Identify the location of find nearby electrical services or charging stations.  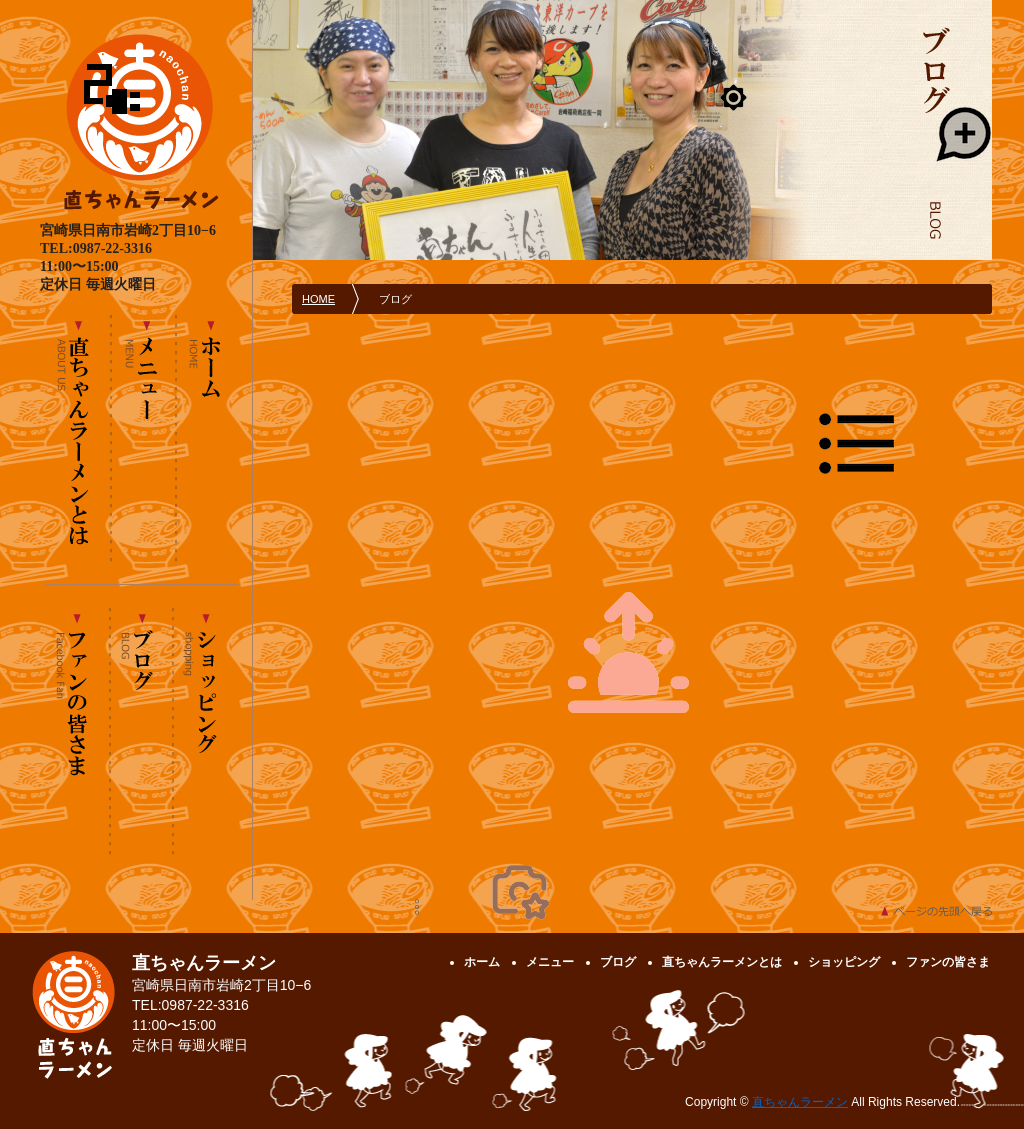
(112, 89).